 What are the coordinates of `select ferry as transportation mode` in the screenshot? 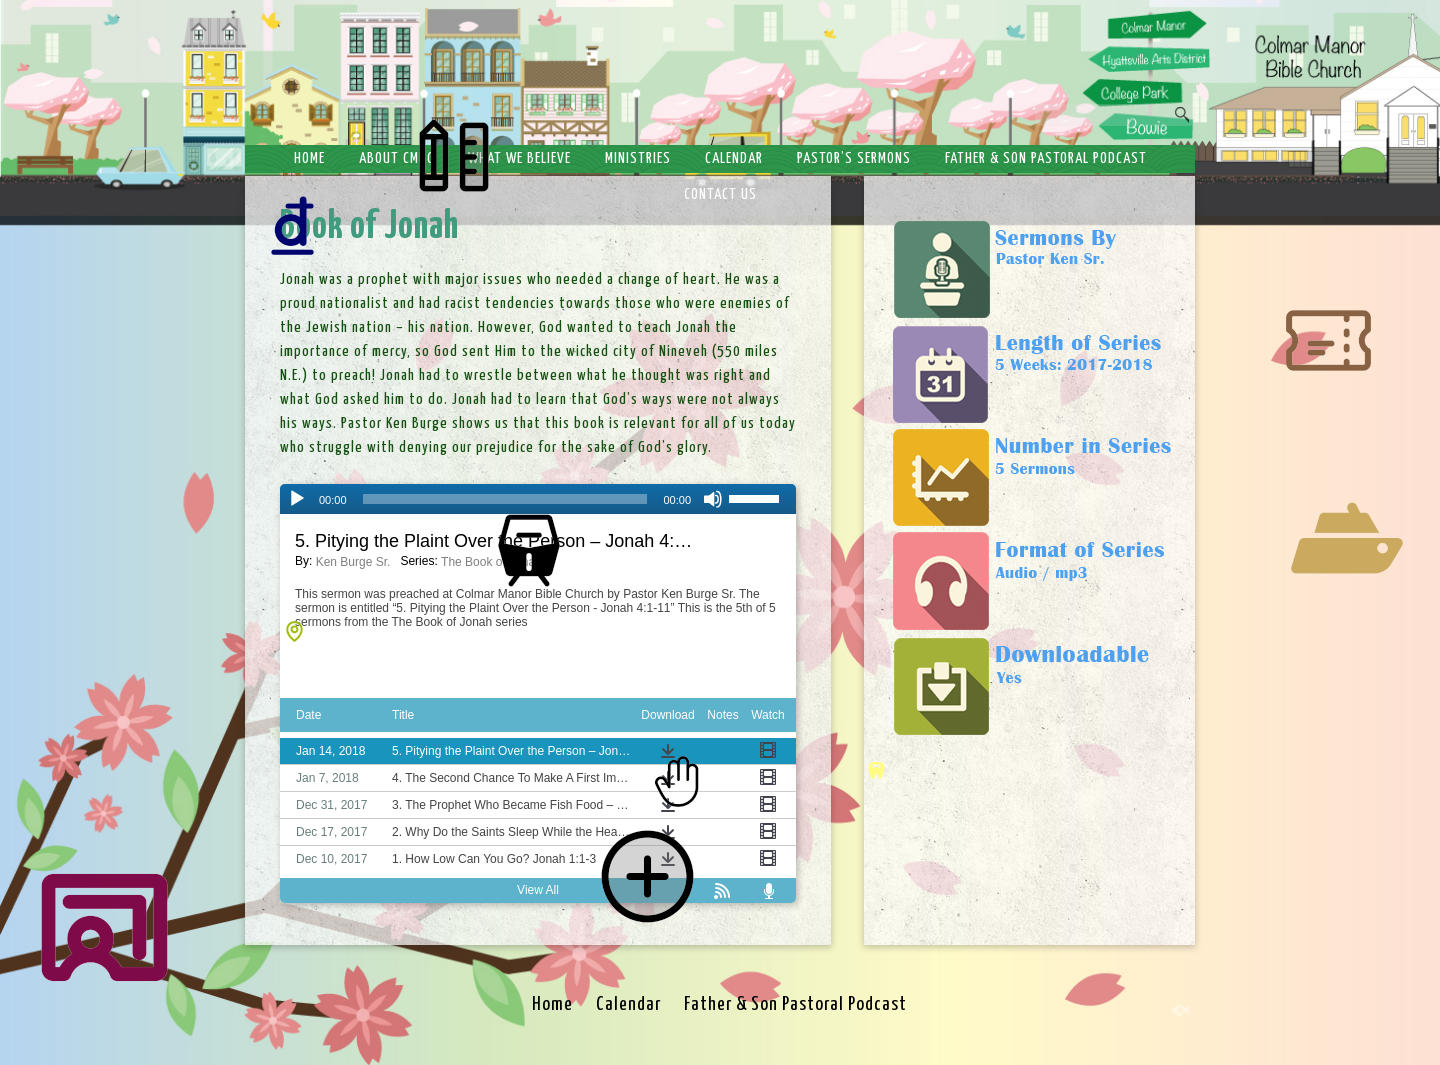 It's located at (1347, 538).